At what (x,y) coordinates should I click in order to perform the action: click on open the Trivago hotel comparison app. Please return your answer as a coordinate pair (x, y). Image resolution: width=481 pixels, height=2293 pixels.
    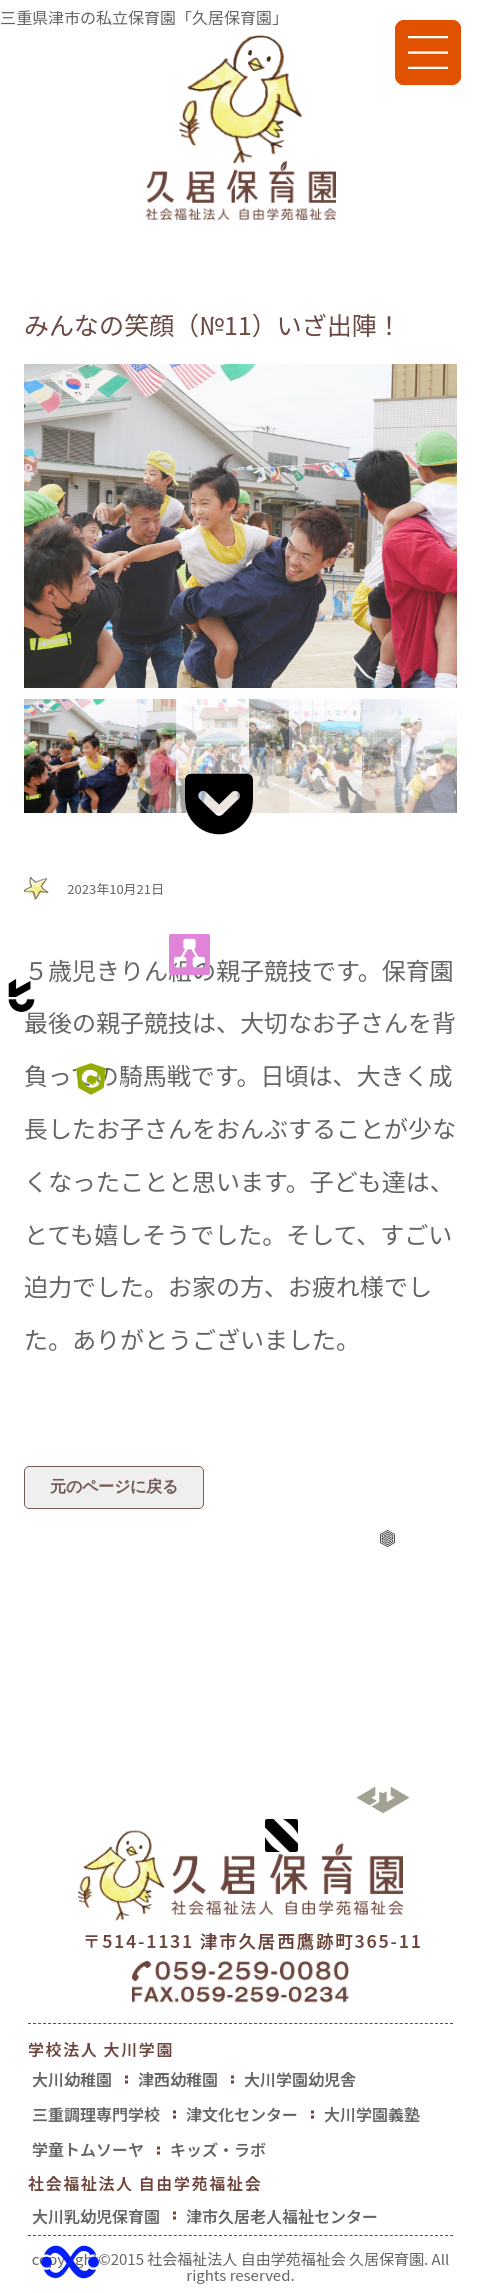
    Looking at the image, I should click on (21, 995).